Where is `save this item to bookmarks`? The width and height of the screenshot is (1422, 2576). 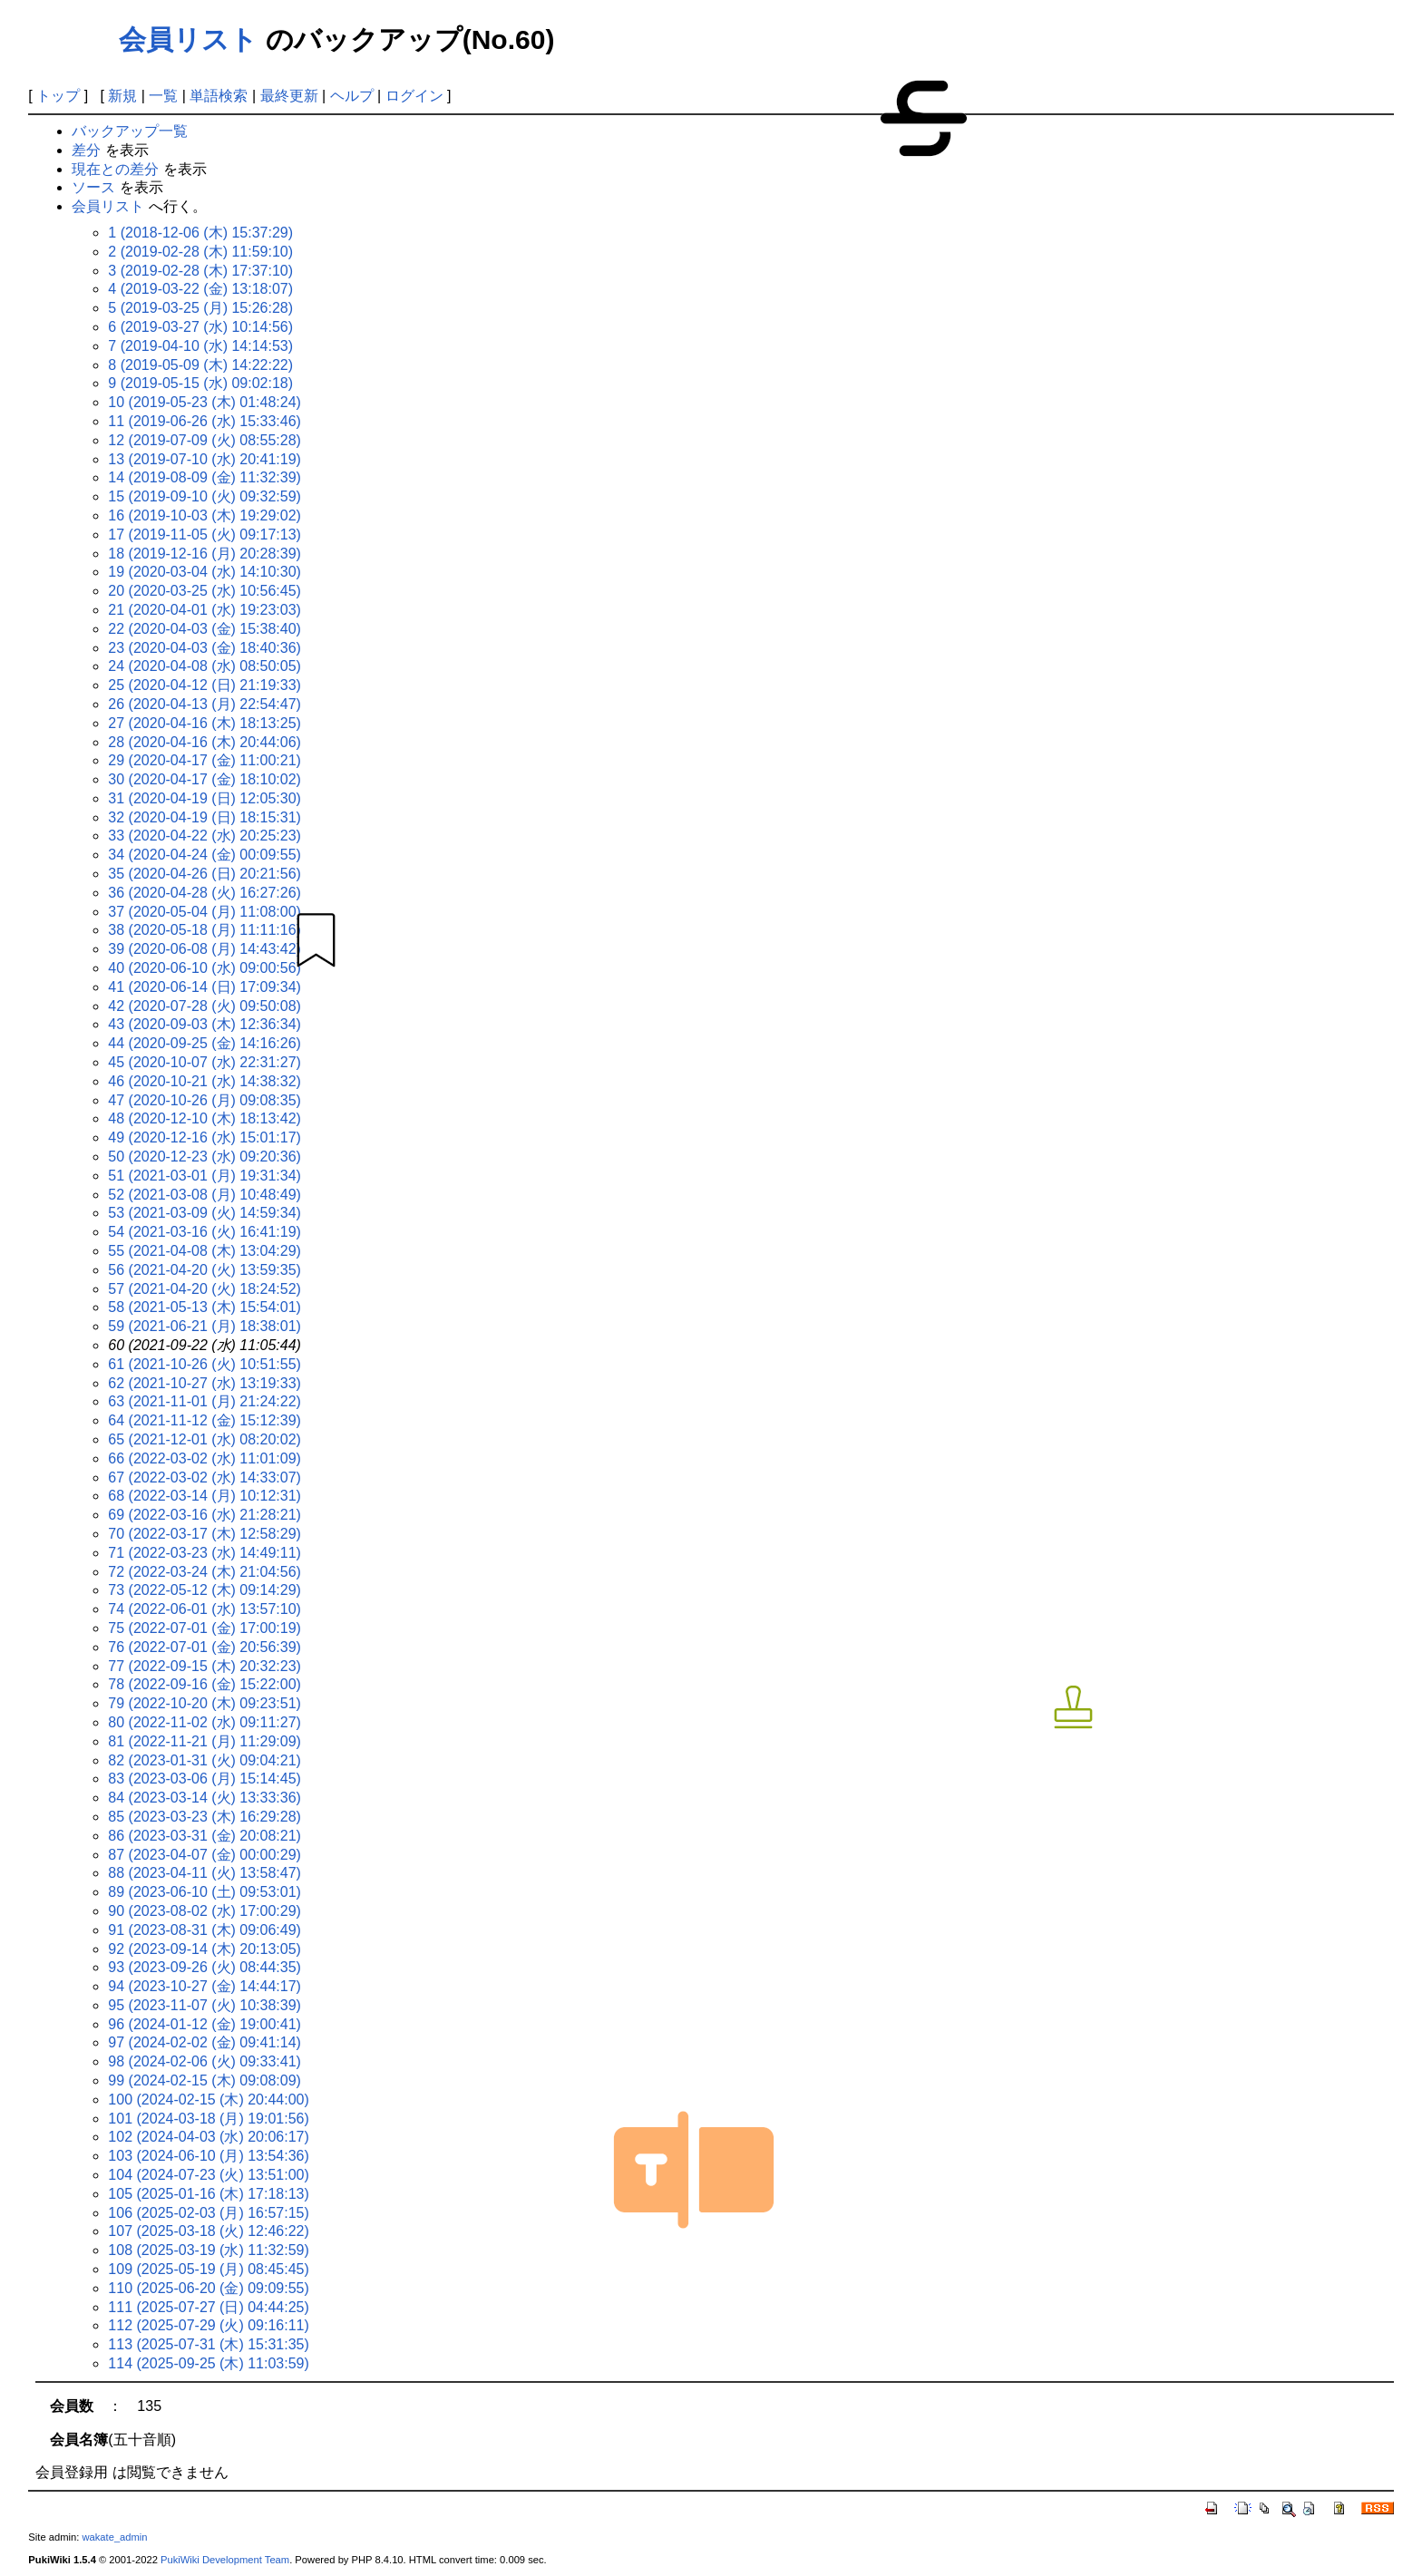
save this item to bookmarks is located at coordinates (316, 938).